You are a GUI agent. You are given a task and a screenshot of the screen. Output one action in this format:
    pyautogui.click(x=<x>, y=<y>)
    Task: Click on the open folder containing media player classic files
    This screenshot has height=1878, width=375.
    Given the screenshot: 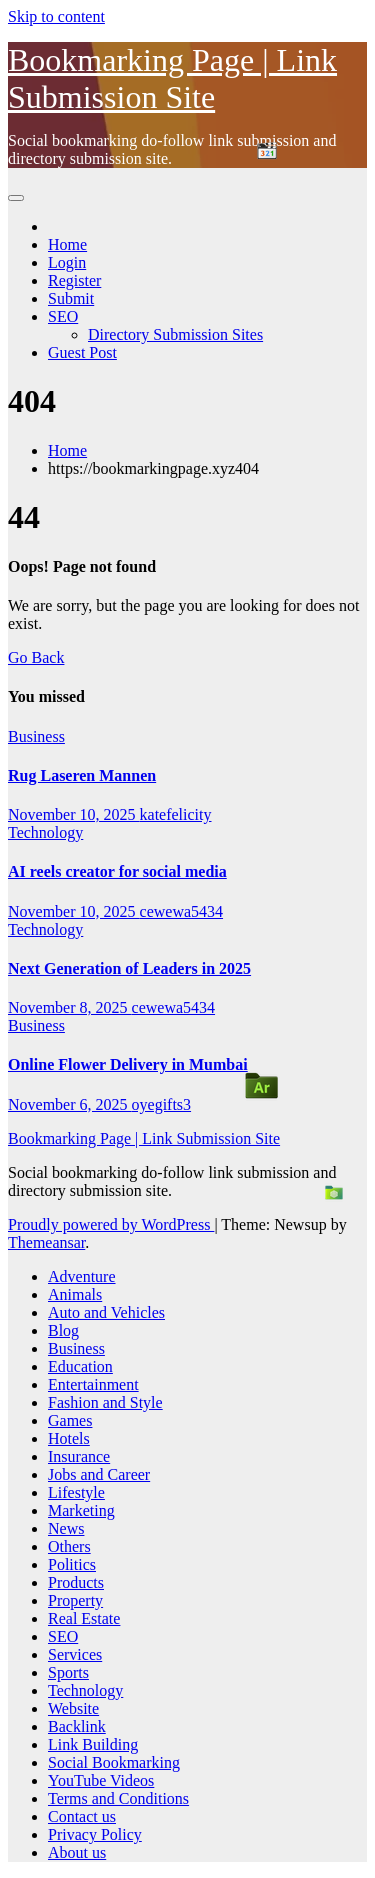 What is the action you would take?
    pyautogui.click(x=267, y=152)
    